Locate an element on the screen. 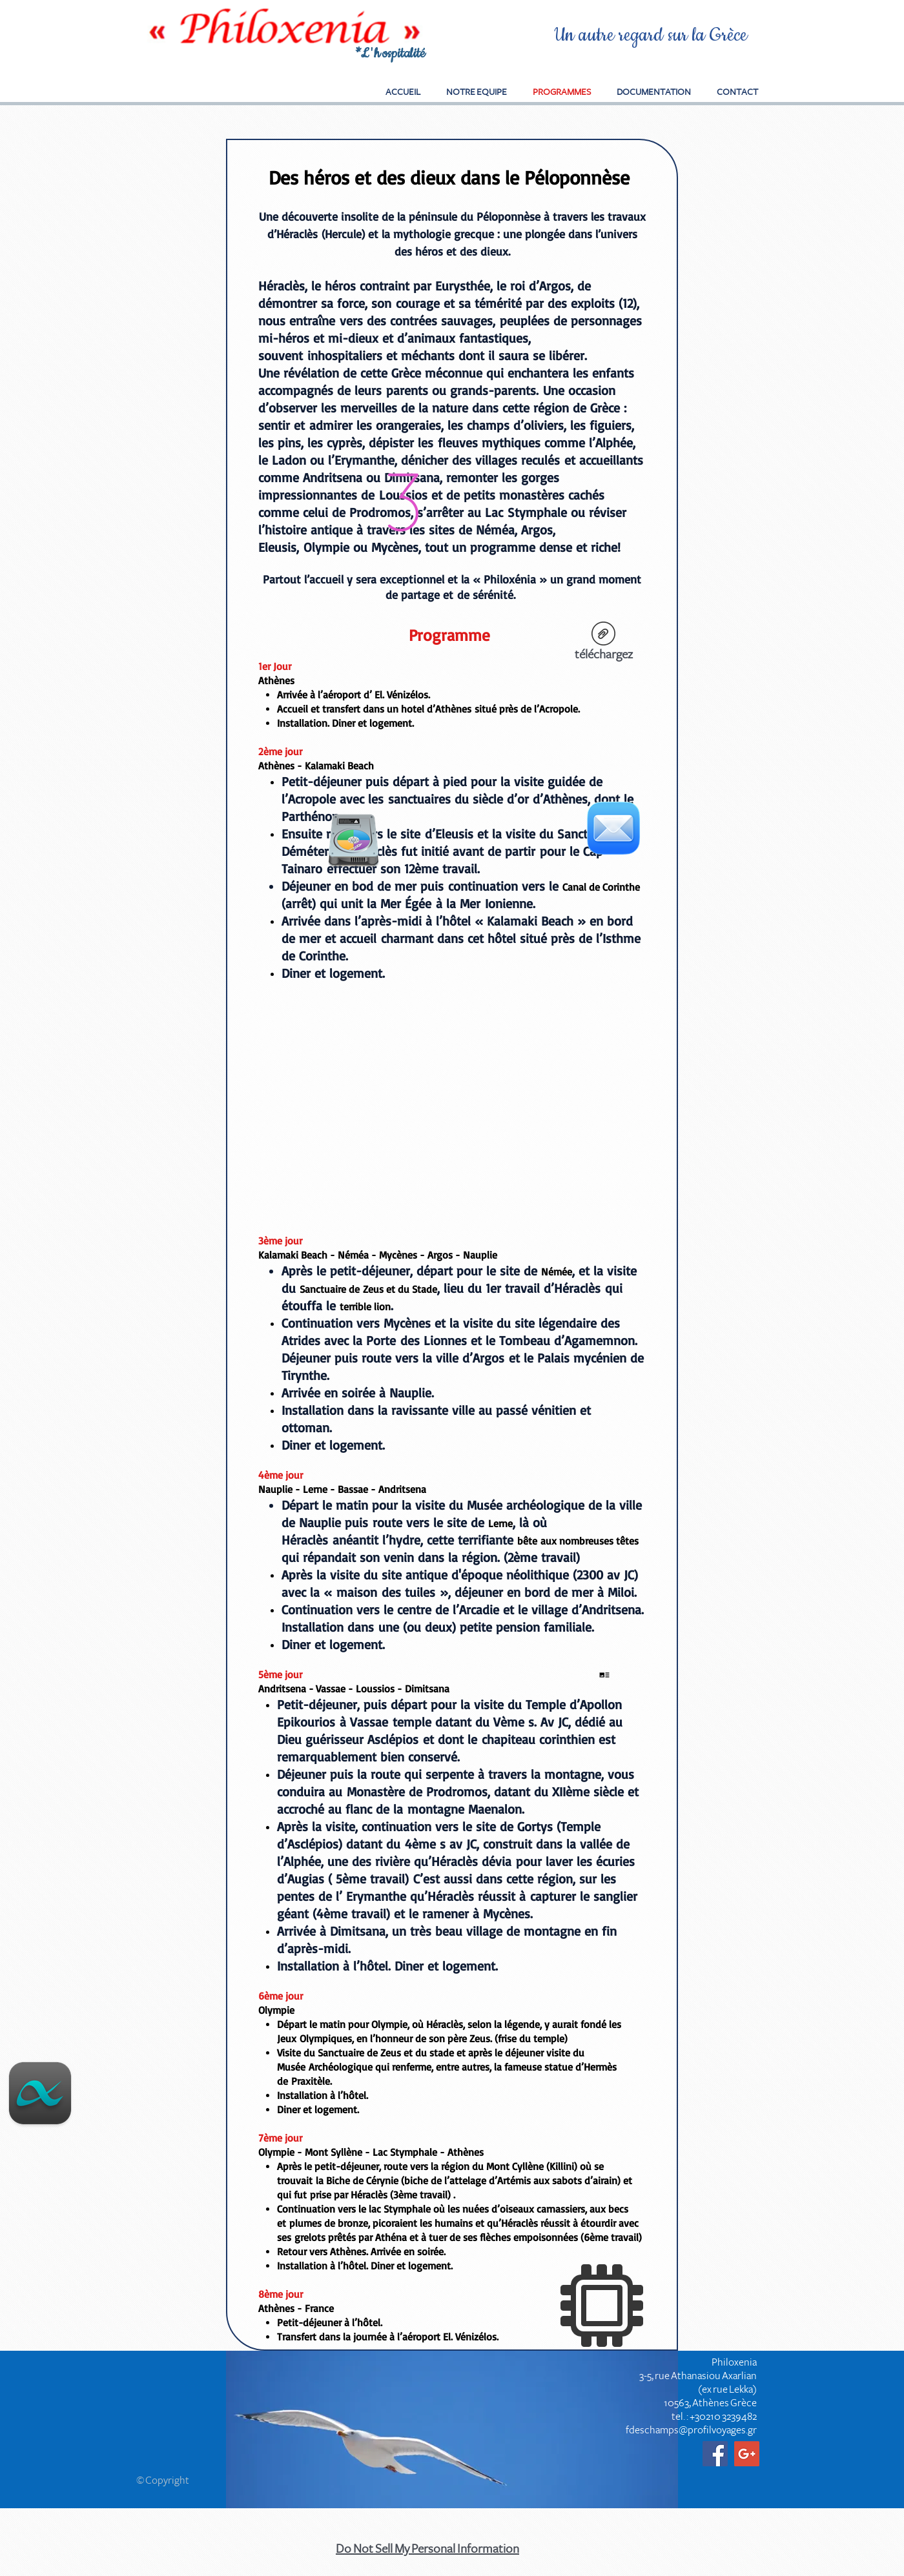 The height and width of the screenshot is (2576, 904). open albert app launcher is located at coordinates (40, 2093).